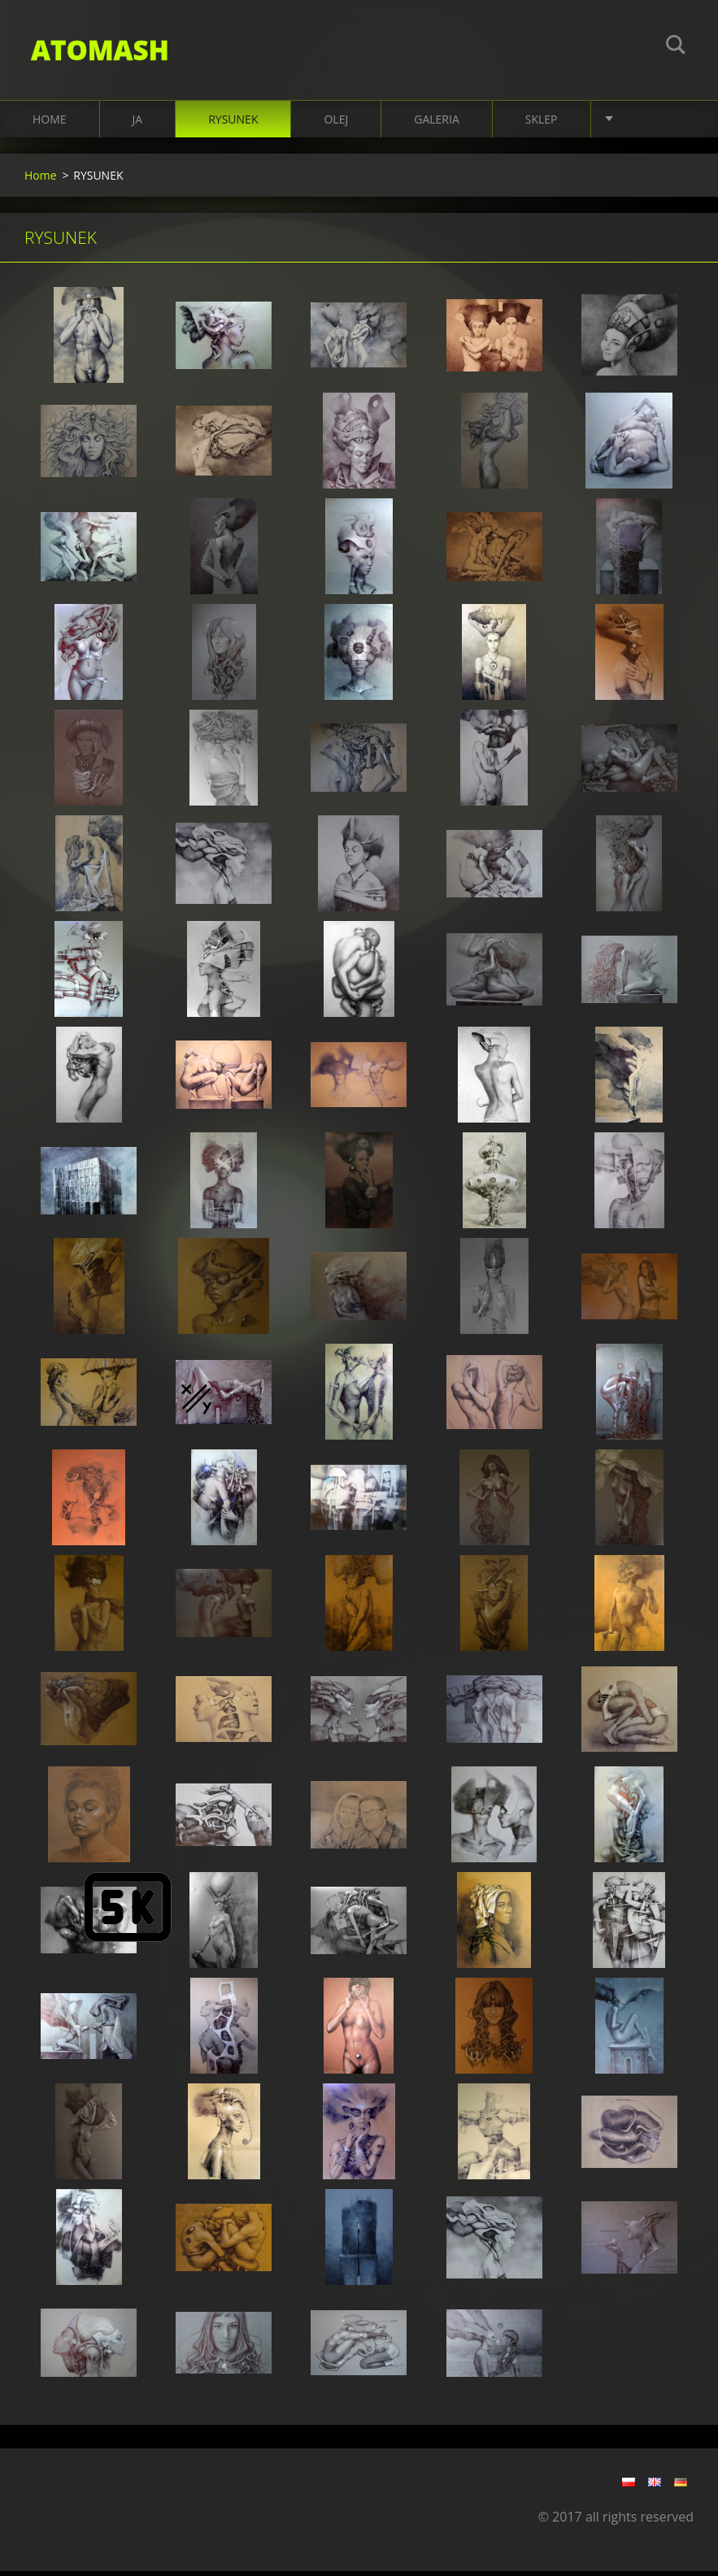 The width and height of the screenshot is (718, 2576). I want to click on perform floor division operation (x ÷ y rounded down), so click(196, 1399).